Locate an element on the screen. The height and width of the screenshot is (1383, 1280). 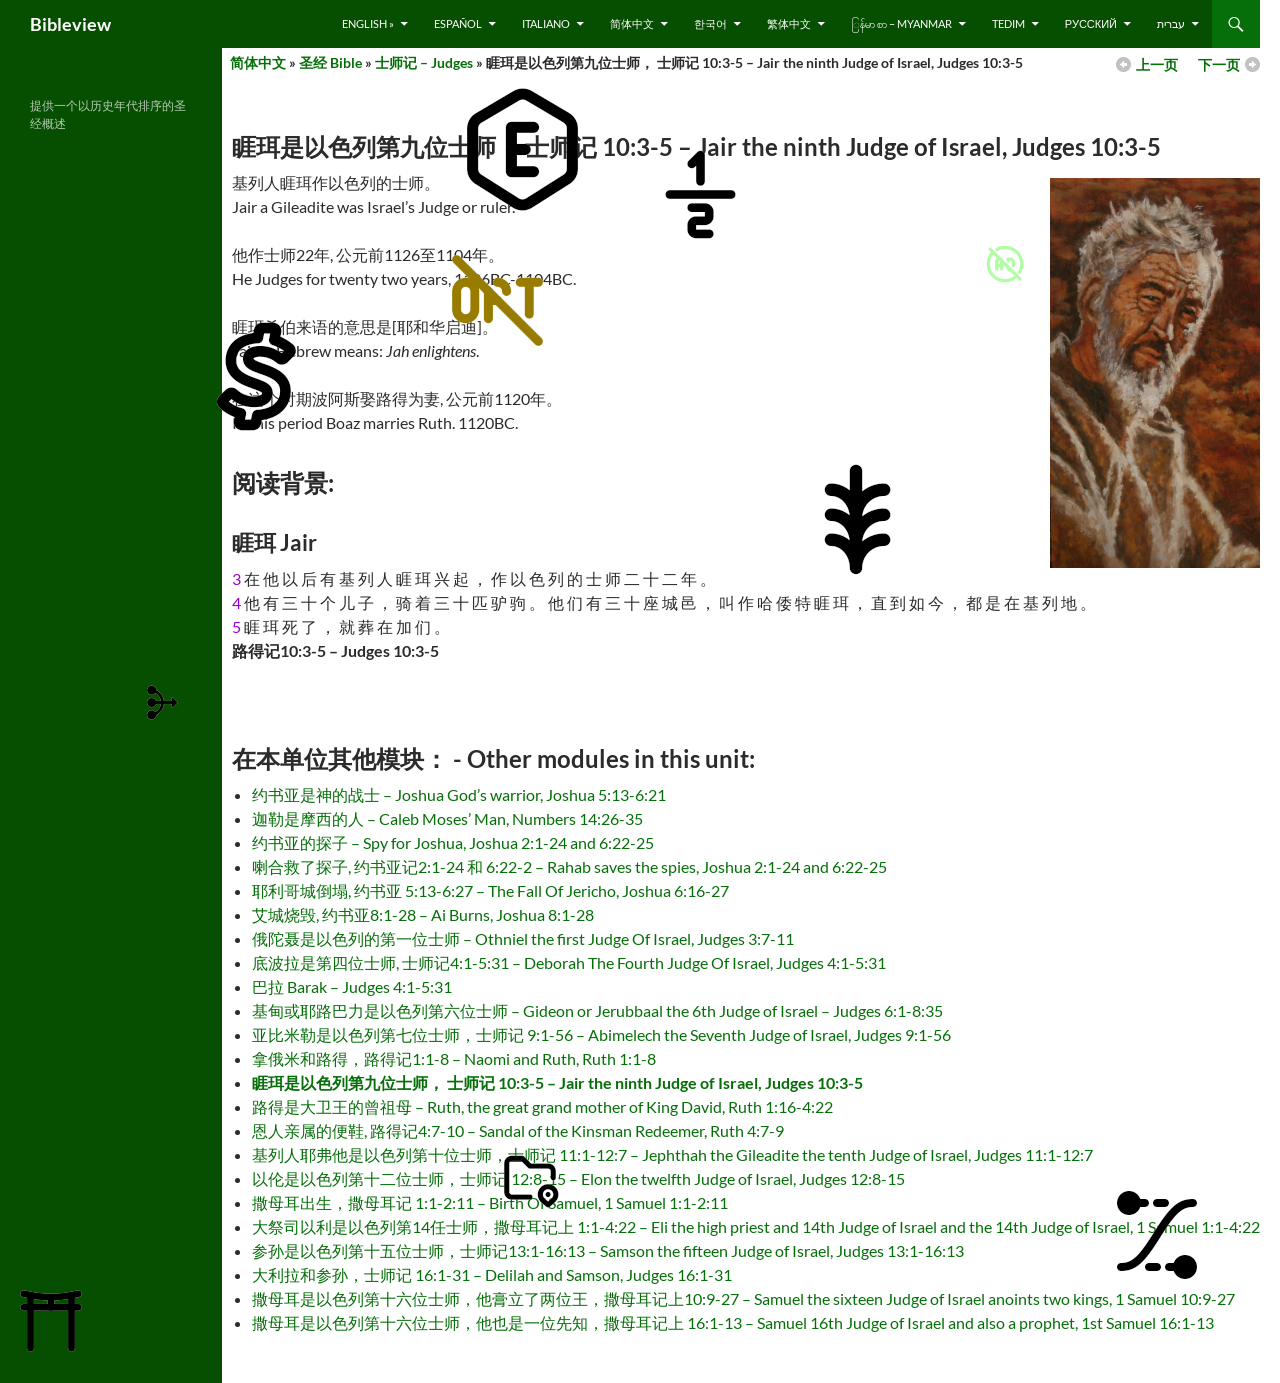
manage ad mediation settings is located at coordinates (162, 702).